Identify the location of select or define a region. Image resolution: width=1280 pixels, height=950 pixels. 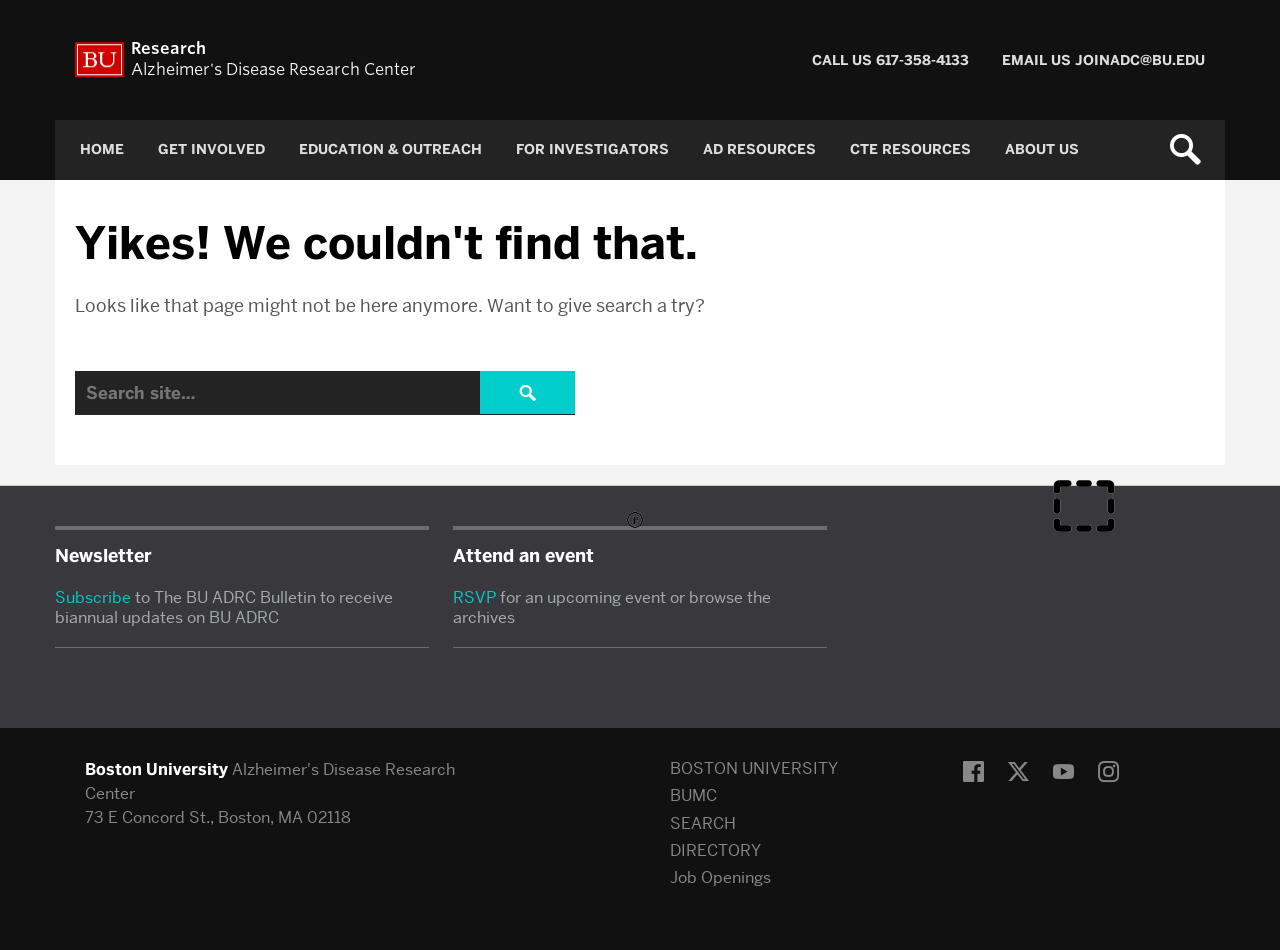
(1084, 506).